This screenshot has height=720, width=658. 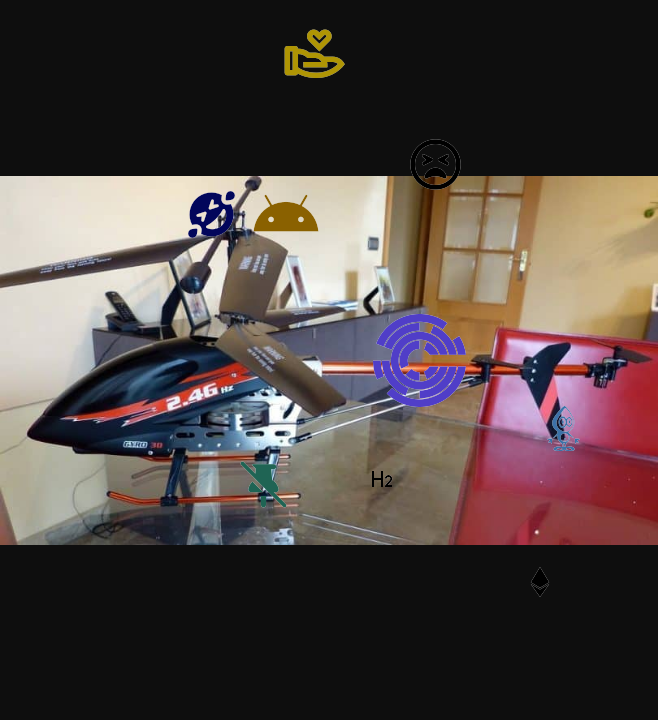 What do you see at coordinates (263, 484) in the screenshot?
I see `unpin this item` at bounding box center [263, 484].